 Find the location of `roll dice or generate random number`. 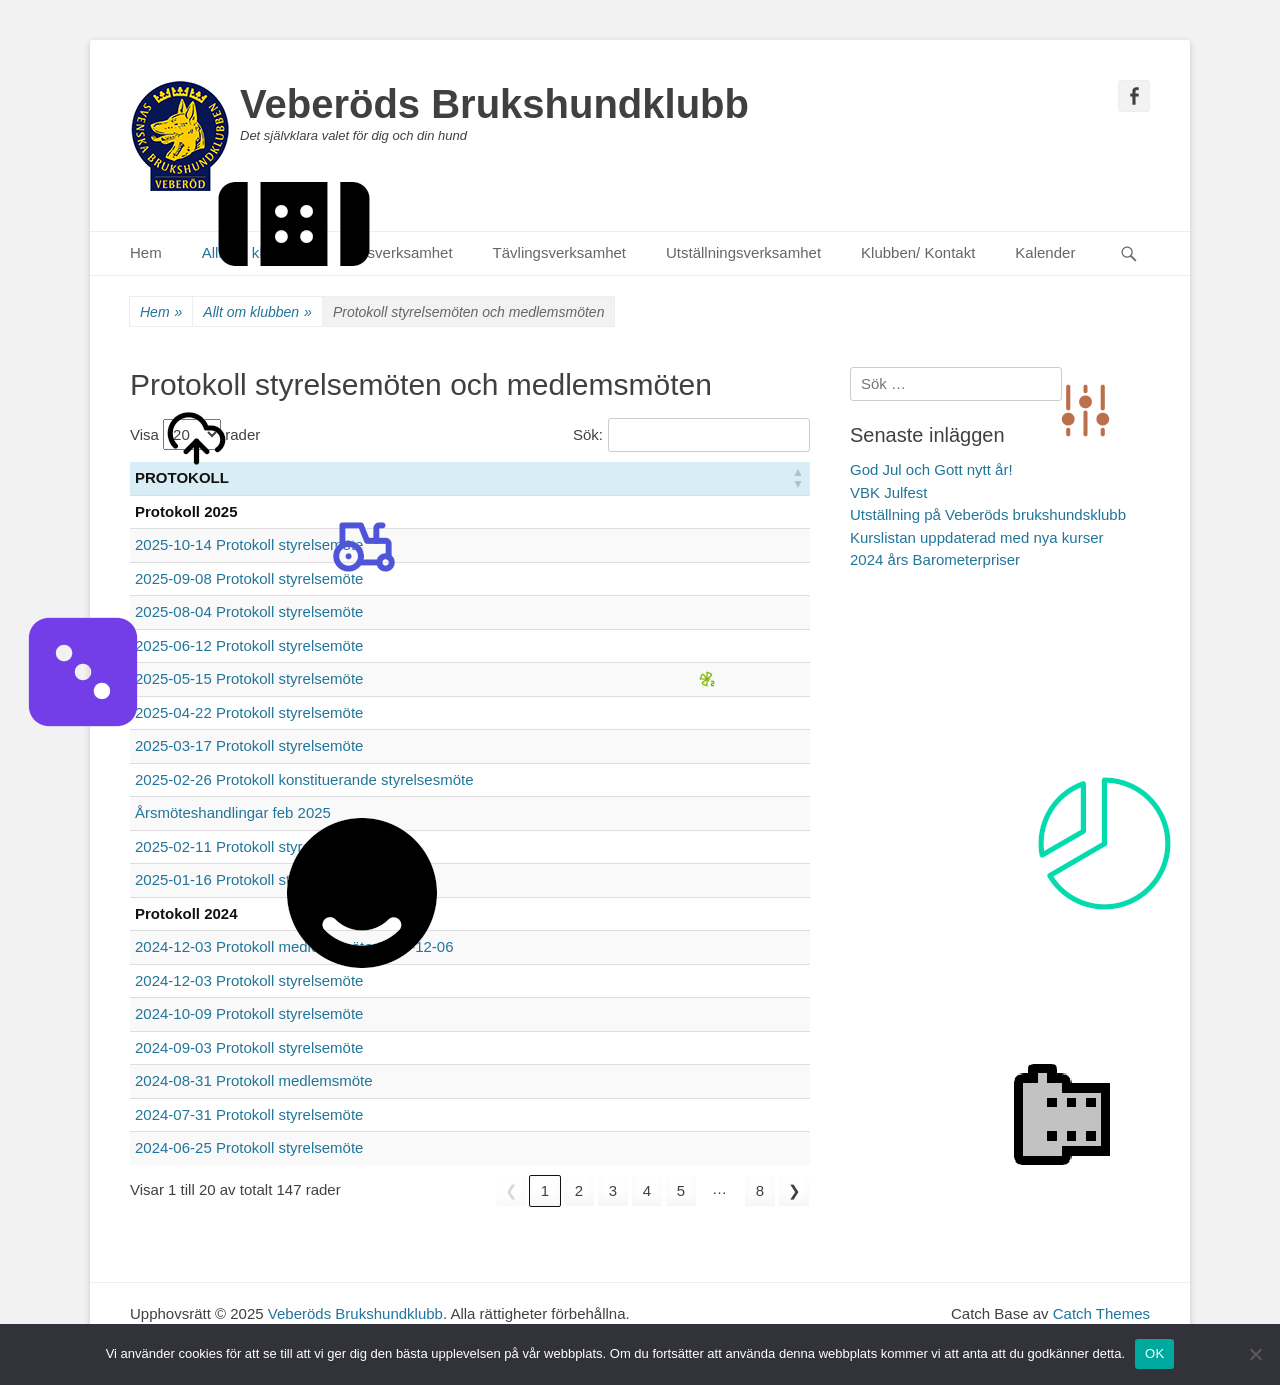

roll dice or generate random number is located at coordinates (83, 672).